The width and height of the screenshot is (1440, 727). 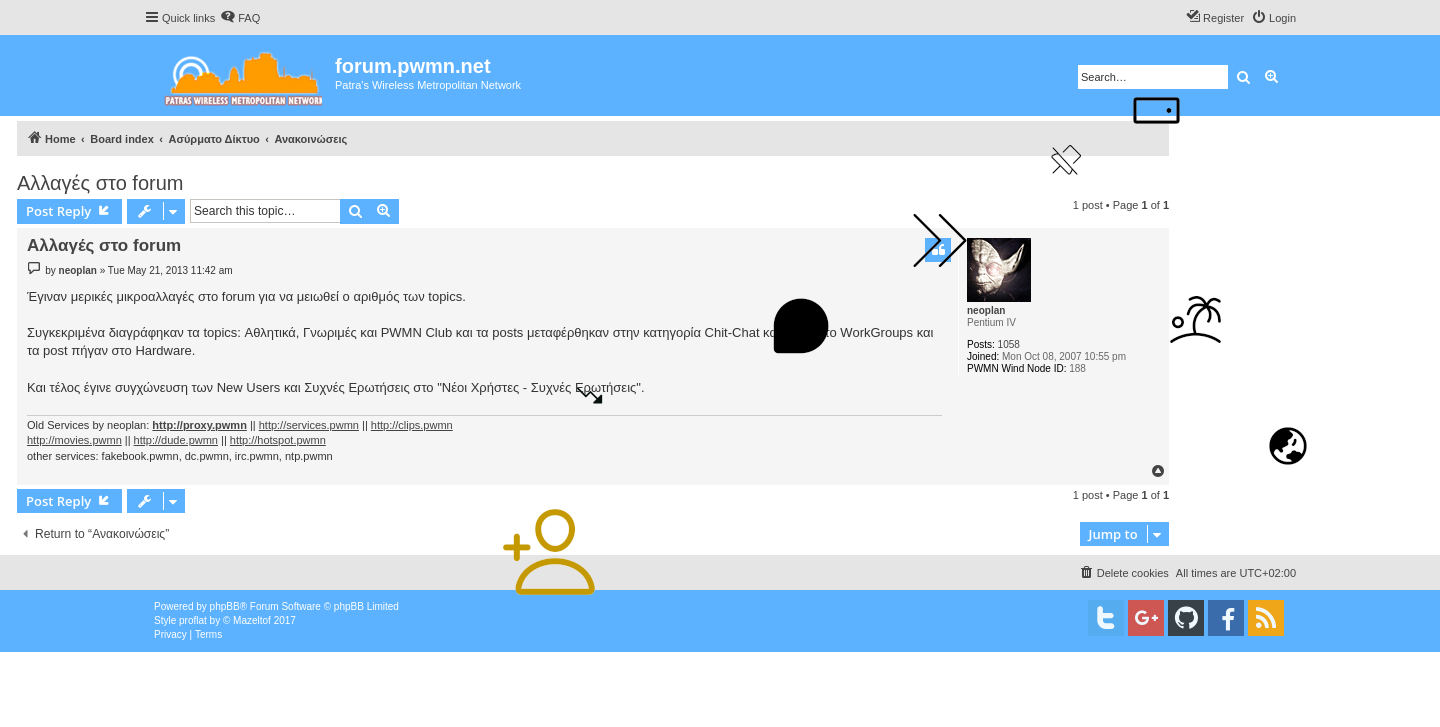 What do you see at coordinates (549, 552) in the screenshot?
I see `add a new contact` at bounding box center [549, 552].